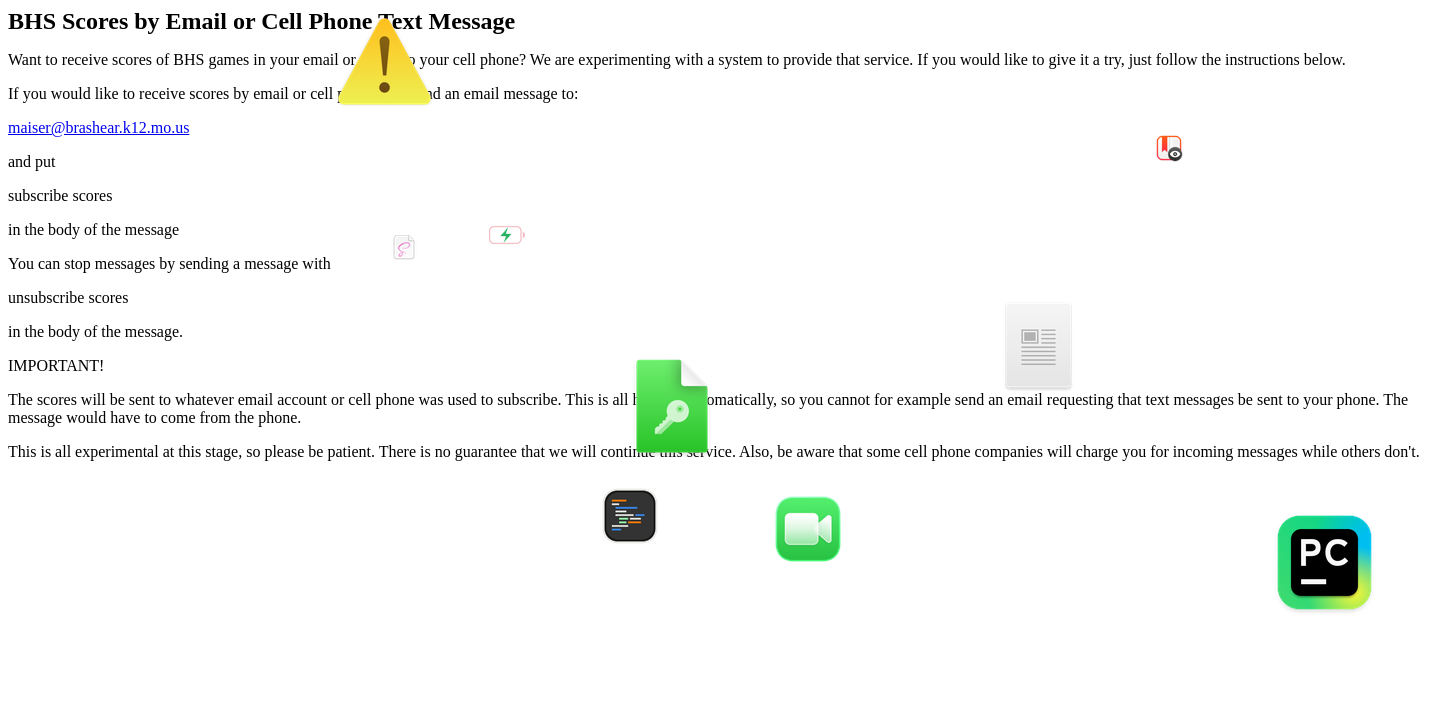  I want to click on document template file type, so click(1038, 346).